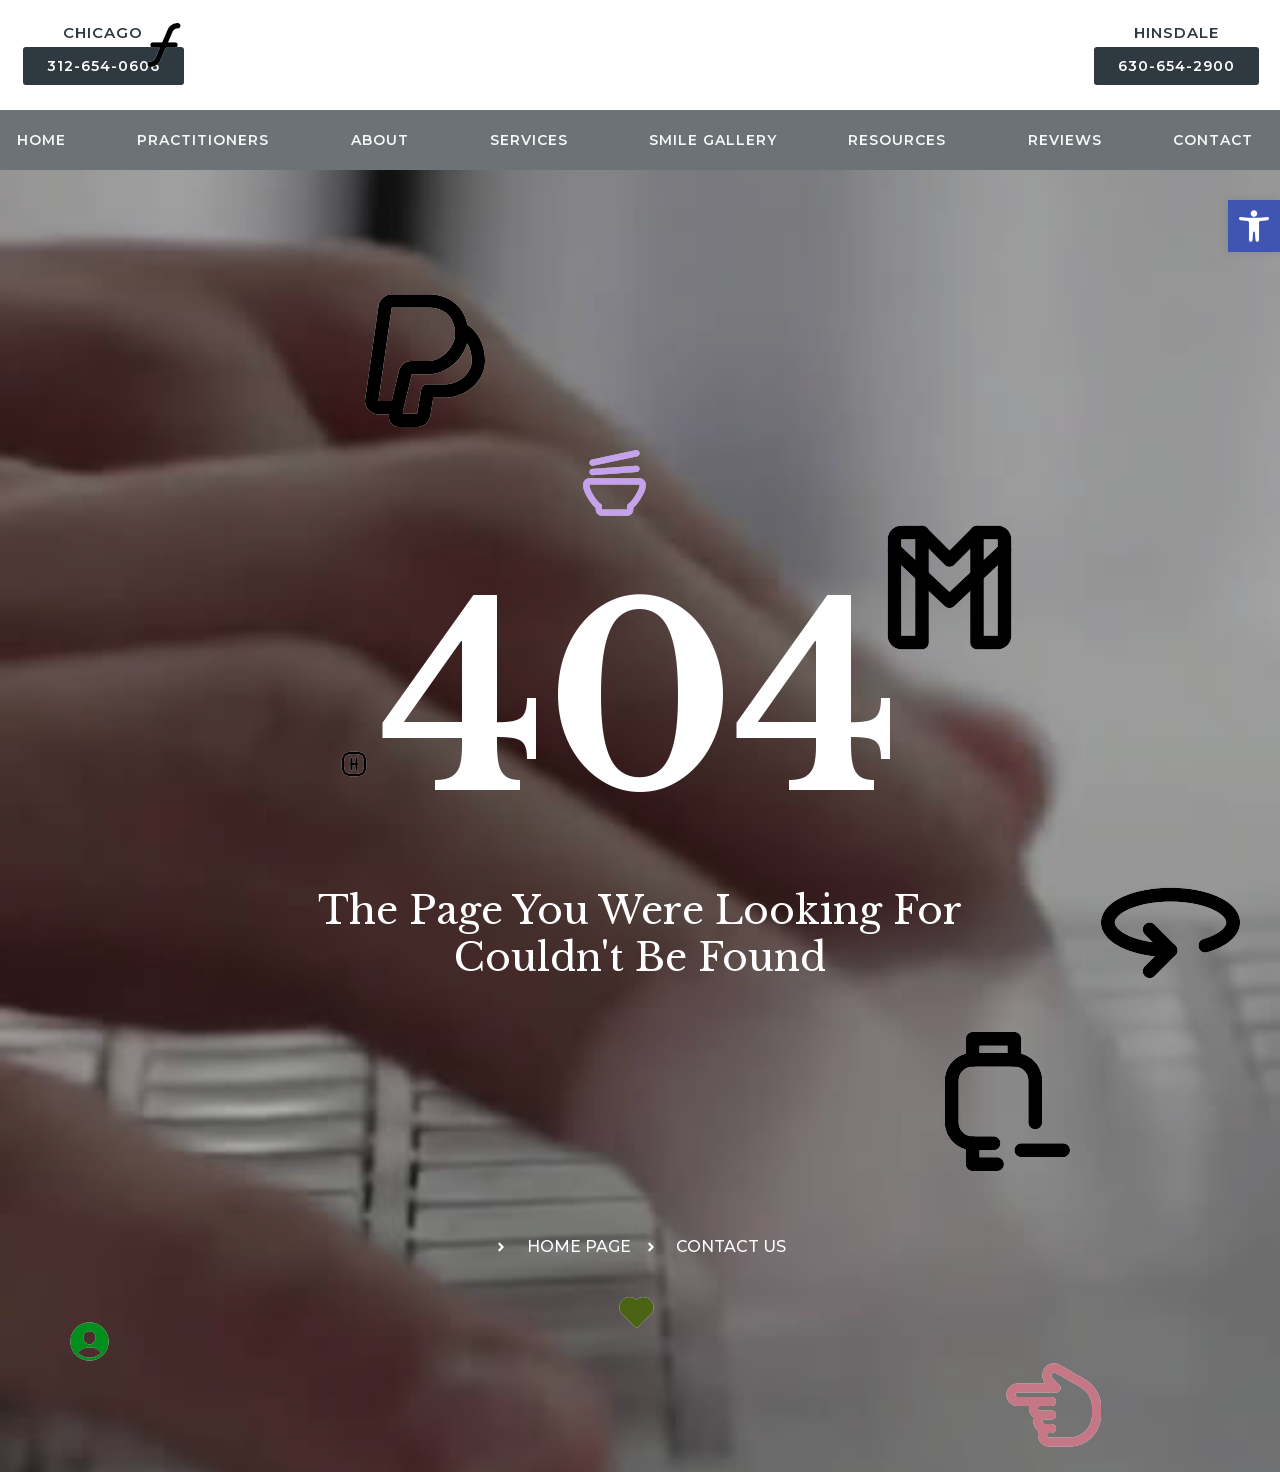  Describe the element at coordinates (354, 764) in the screenshot. I see `access hospital or medical services` at that location.